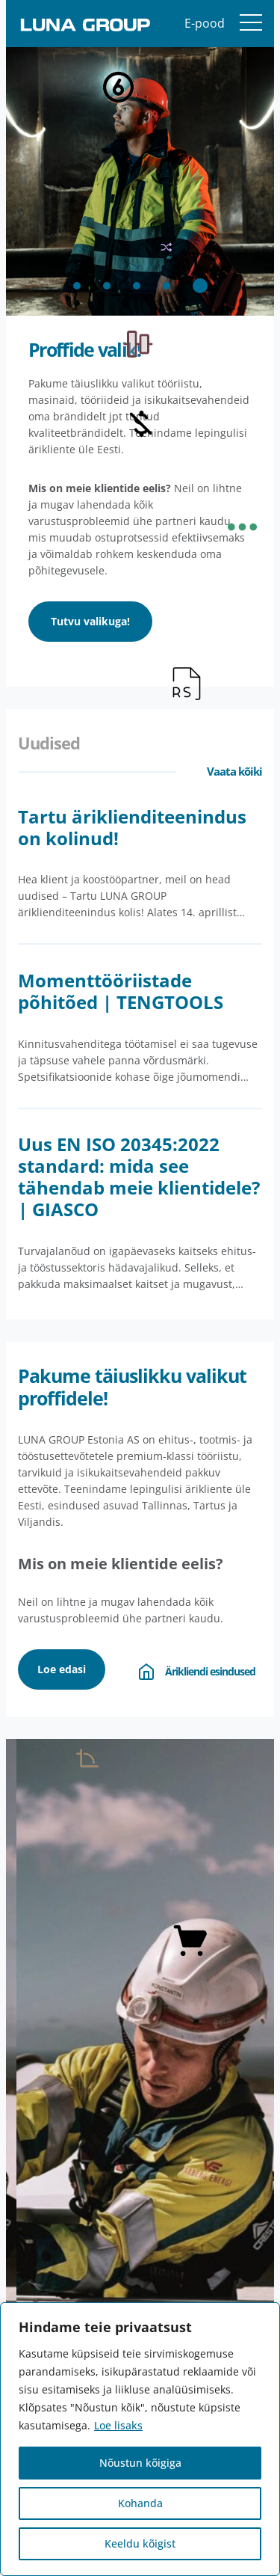 The width and height of the screenshot is (280, 2576). What do you see at coordinates (87, 1759) in the screenshot?
I see `measure or adjust angle settings` at bounding box center [87, 1759].